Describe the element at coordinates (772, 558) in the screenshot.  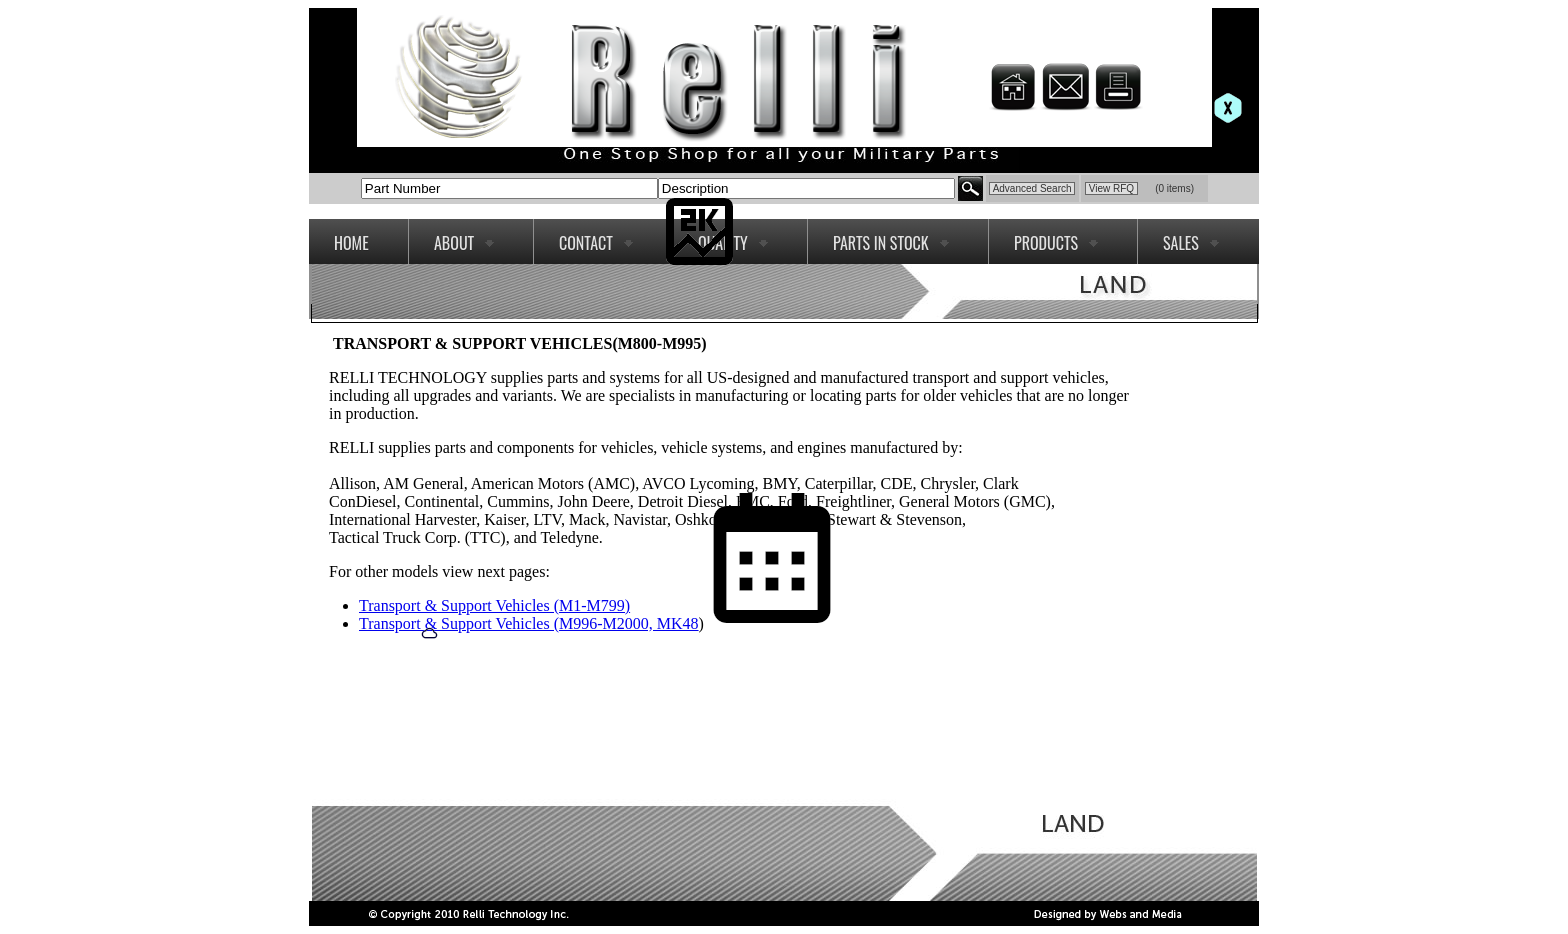
I see `view calendar or schedule` at that location.